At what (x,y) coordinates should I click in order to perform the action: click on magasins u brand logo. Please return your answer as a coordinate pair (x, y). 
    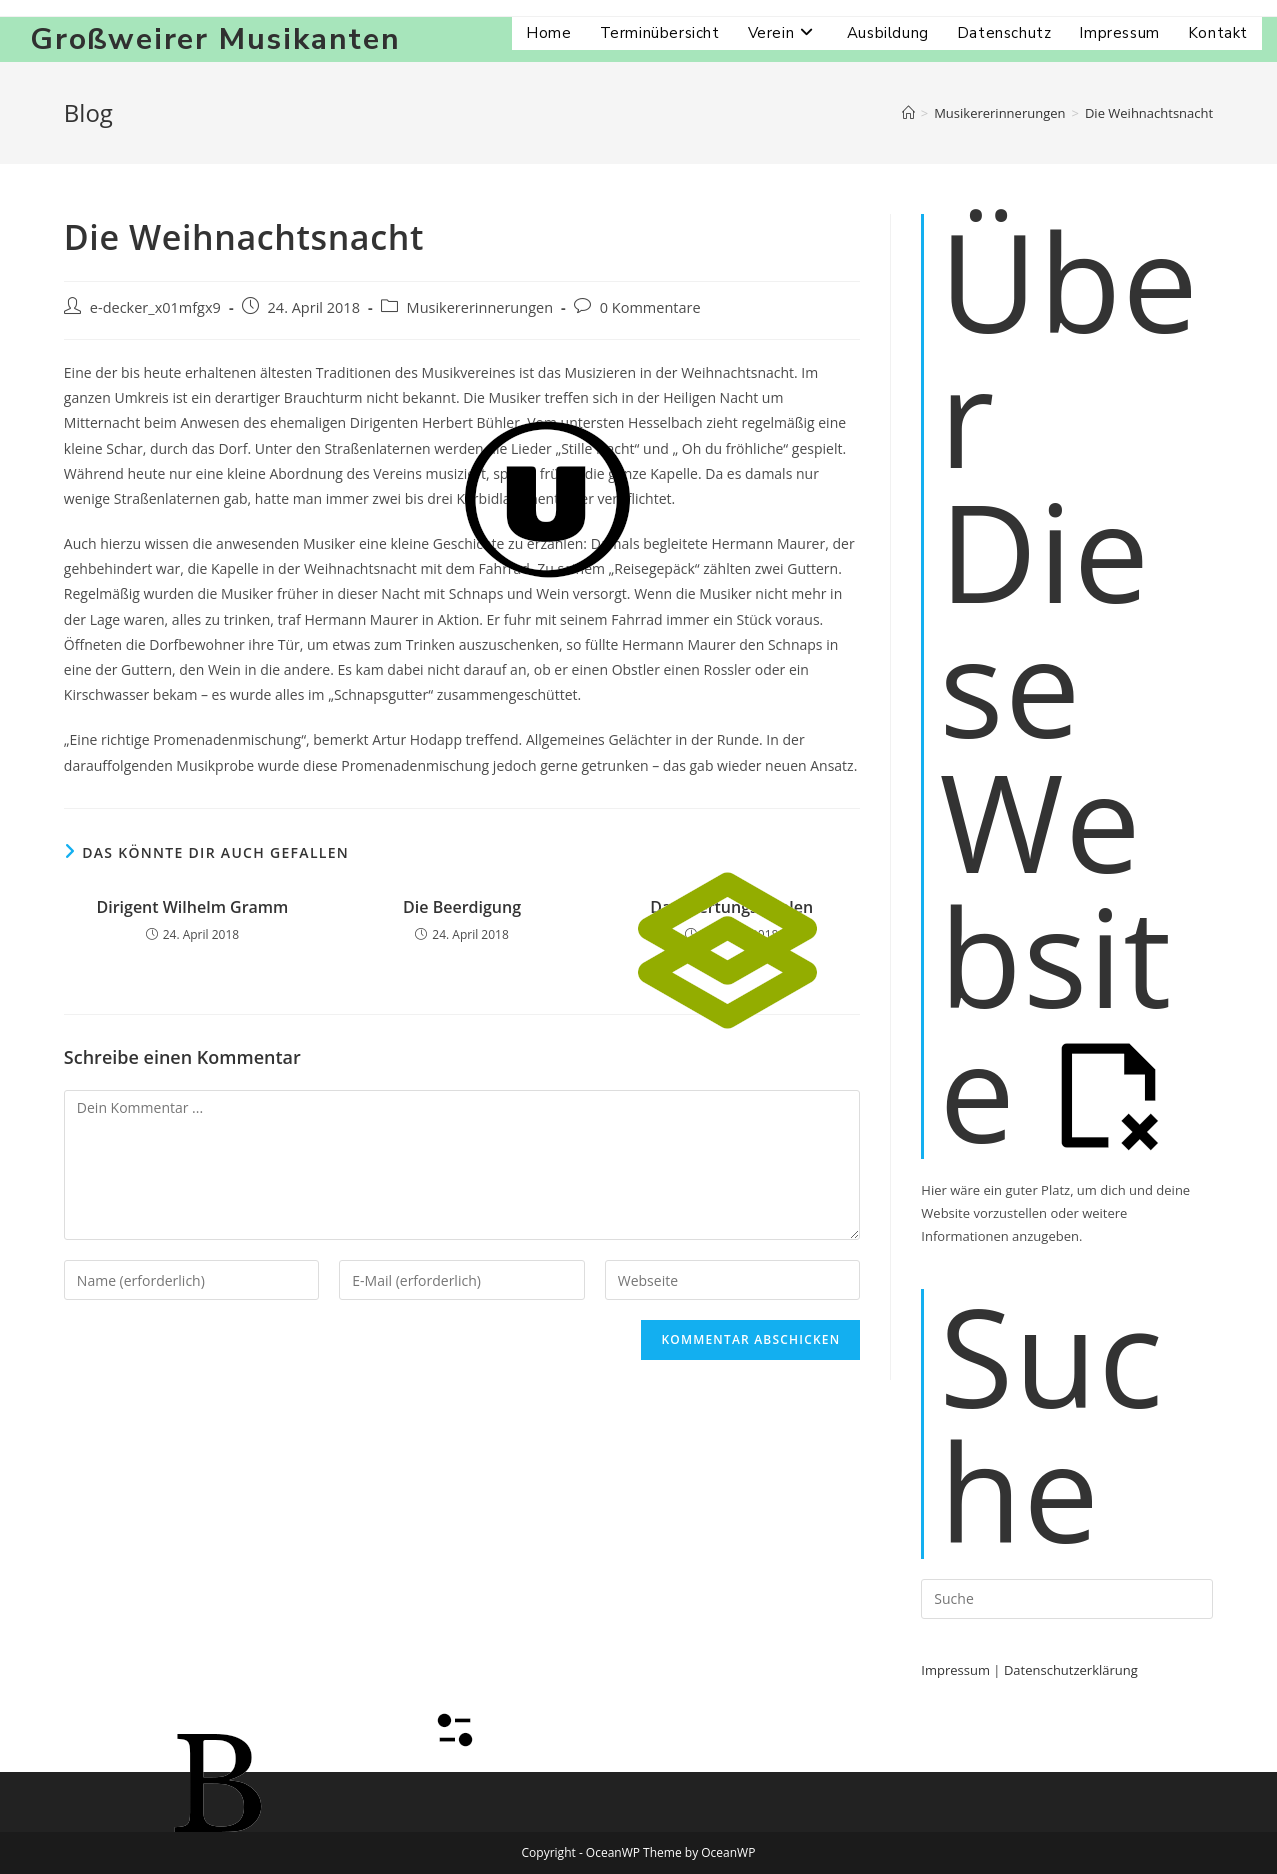
    Looking at the image, I should click on (547, 499).